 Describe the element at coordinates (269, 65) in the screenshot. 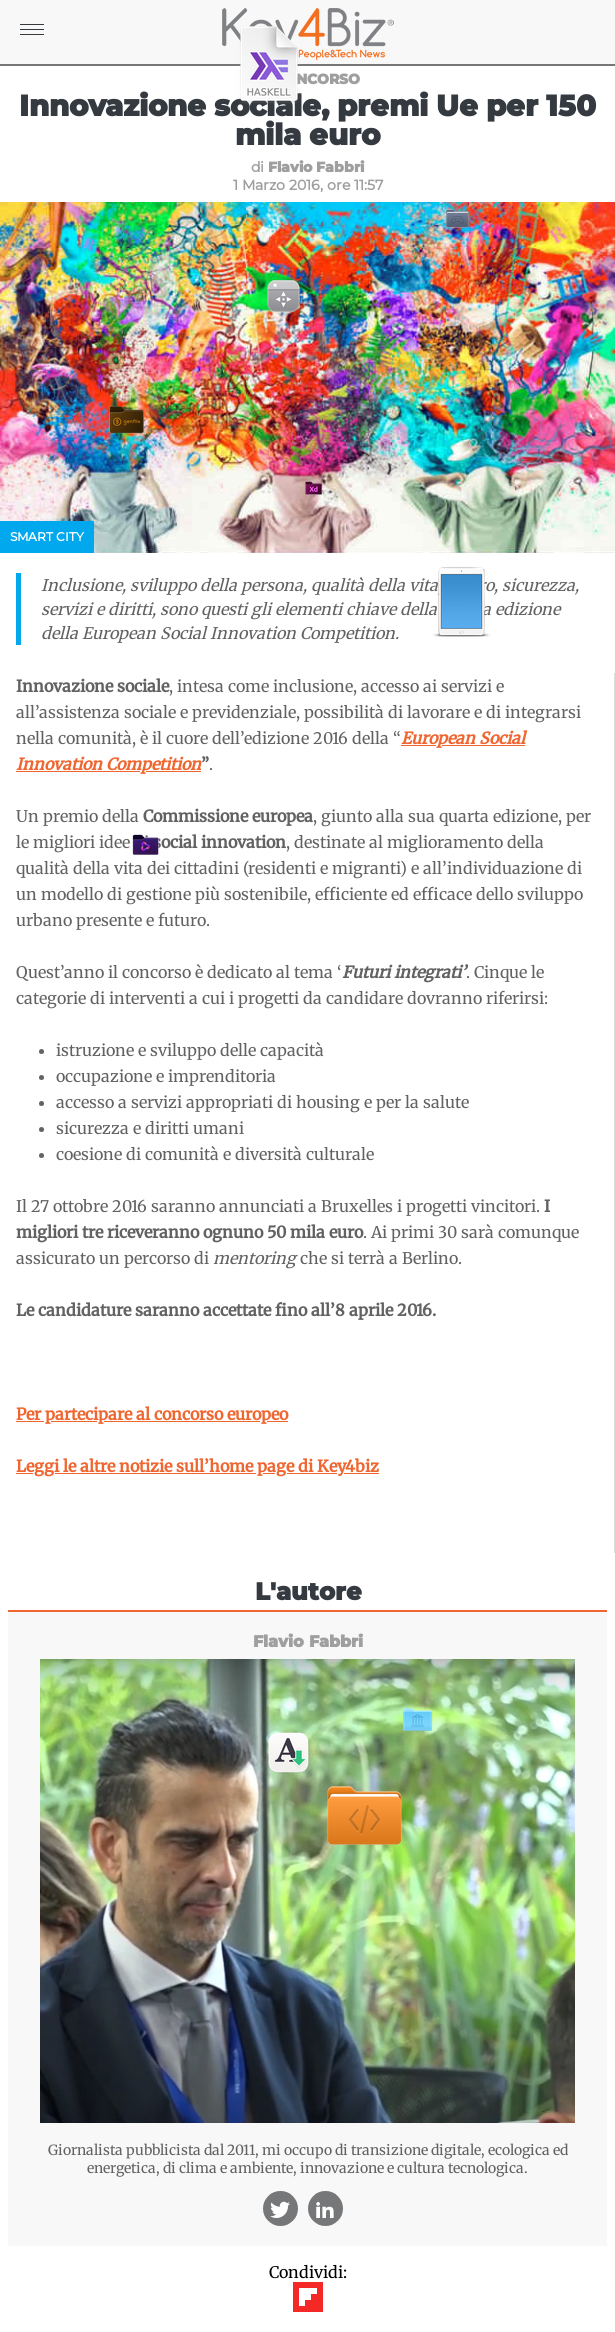

I see `a haskell source code file` at that location.